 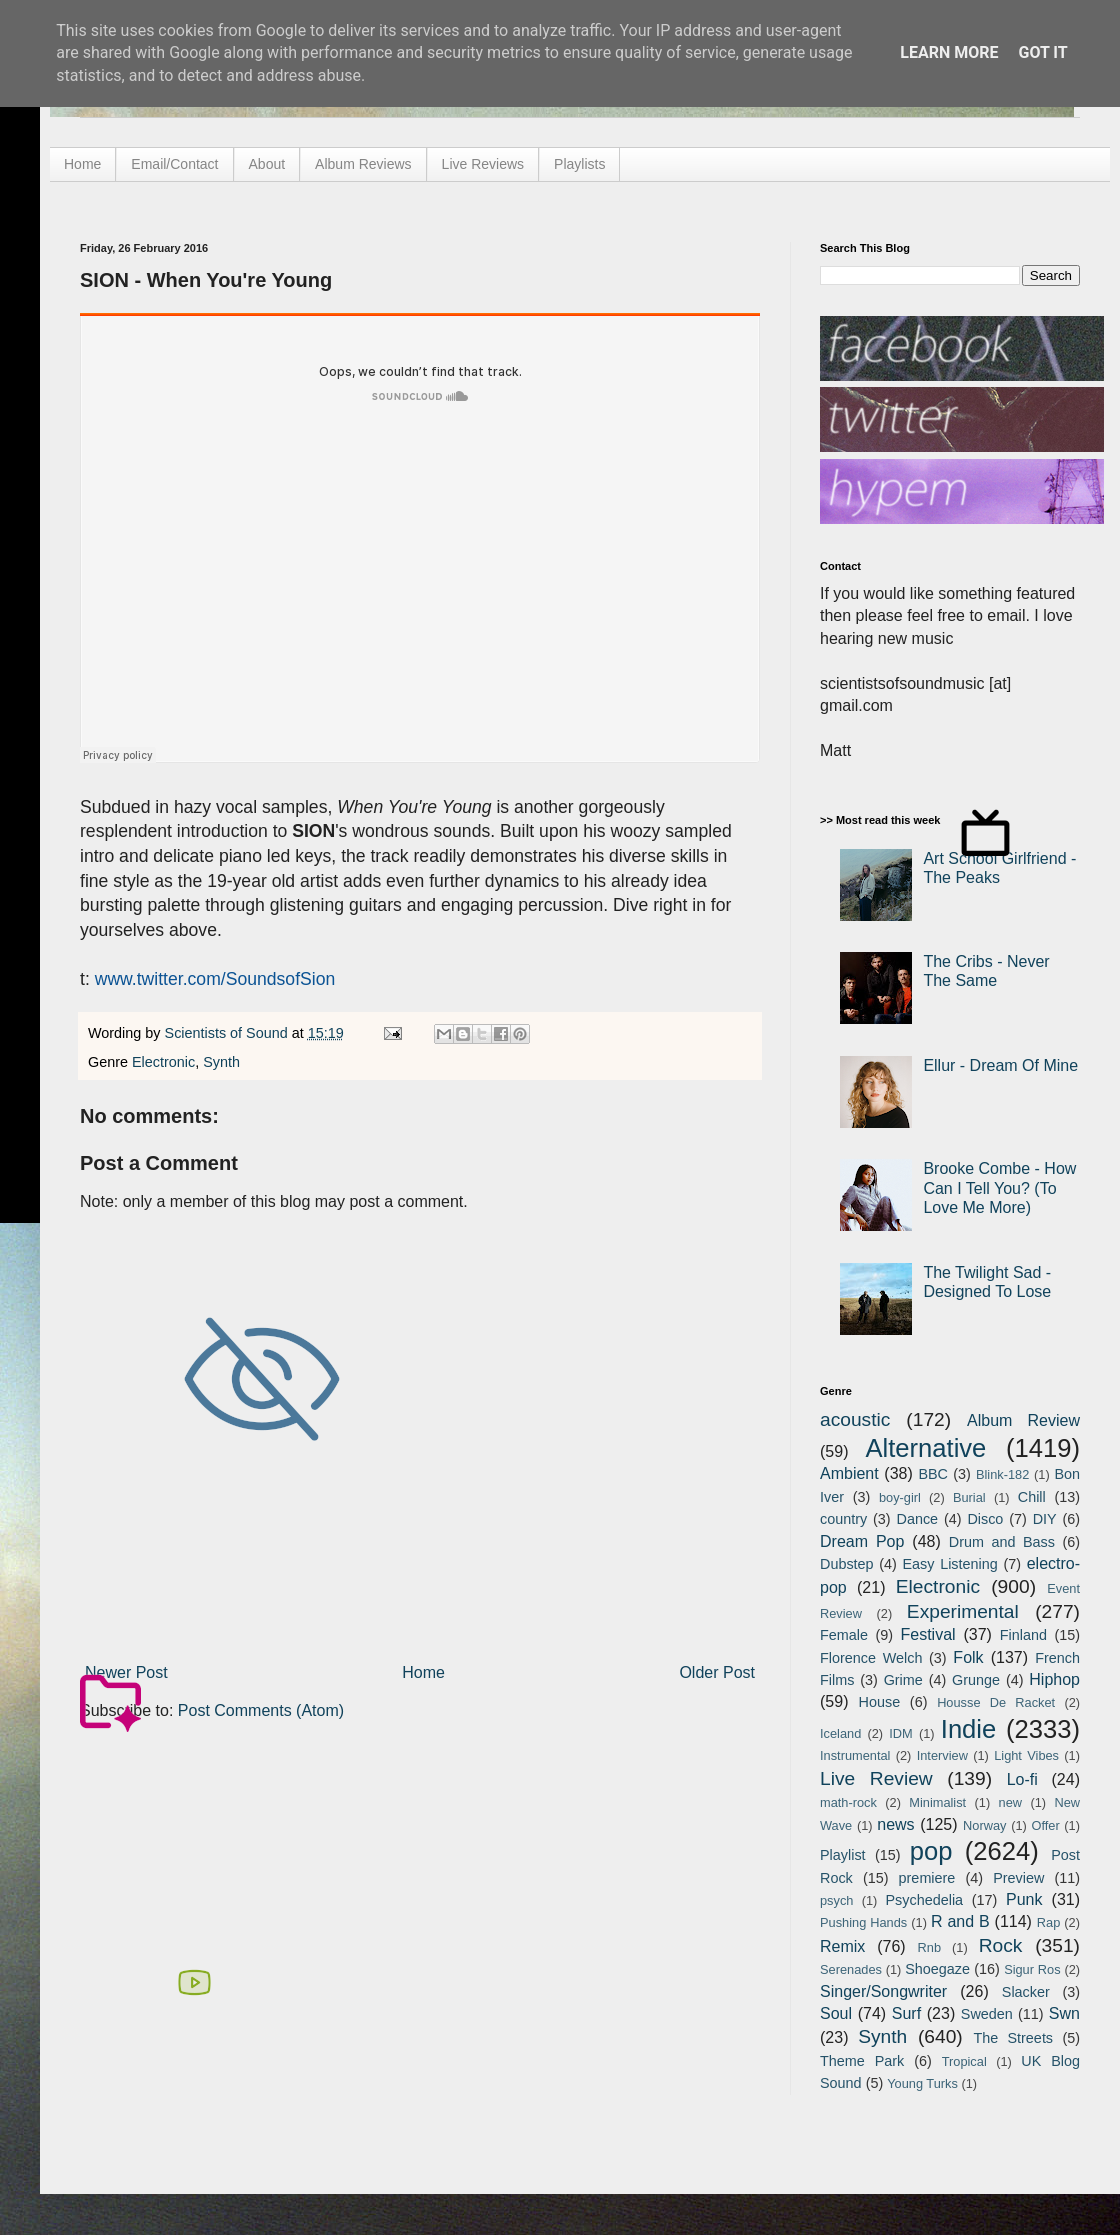 What do you see at coordinates (110, 1701) in the screenshot?
I see `create a new space or workspace` at bounding box center [110, 1701].